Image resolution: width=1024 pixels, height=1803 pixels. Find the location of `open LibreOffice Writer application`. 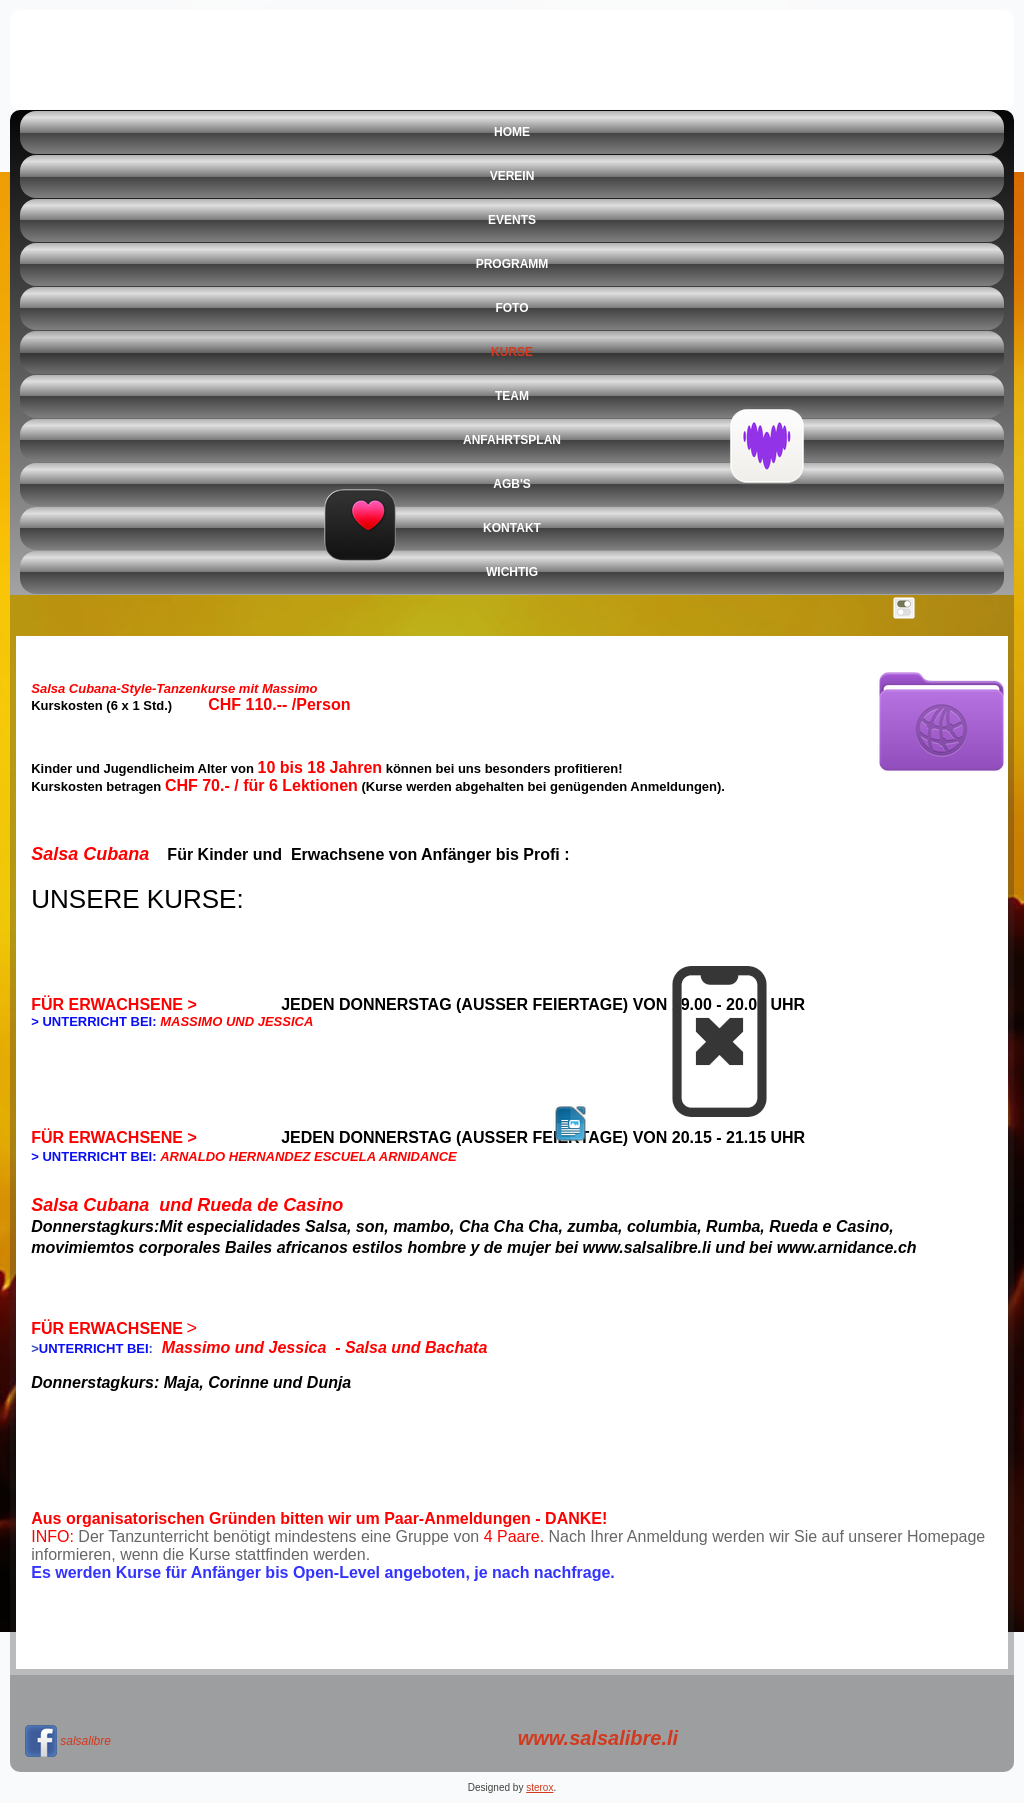

open LibreOffice Writer application is located at coordinates (570, 1123).